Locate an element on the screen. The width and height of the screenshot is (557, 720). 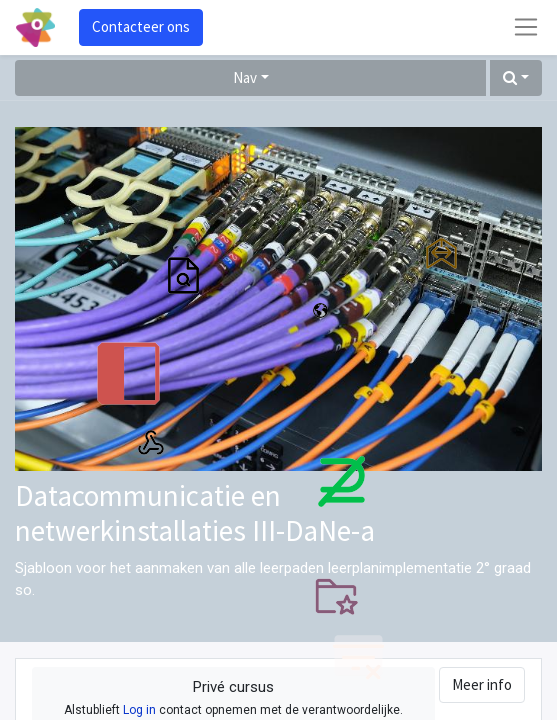
clear all active filters is located at coordinates (358, 655).